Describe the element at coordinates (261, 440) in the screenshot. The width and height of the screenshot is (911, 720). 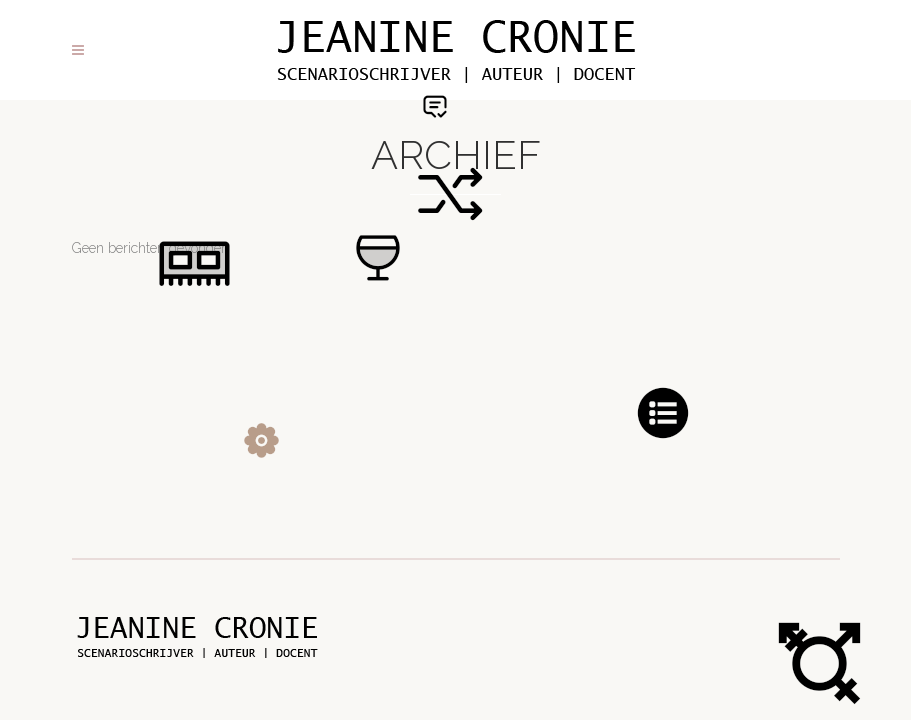
I see `access garden or plant care features` at that location.